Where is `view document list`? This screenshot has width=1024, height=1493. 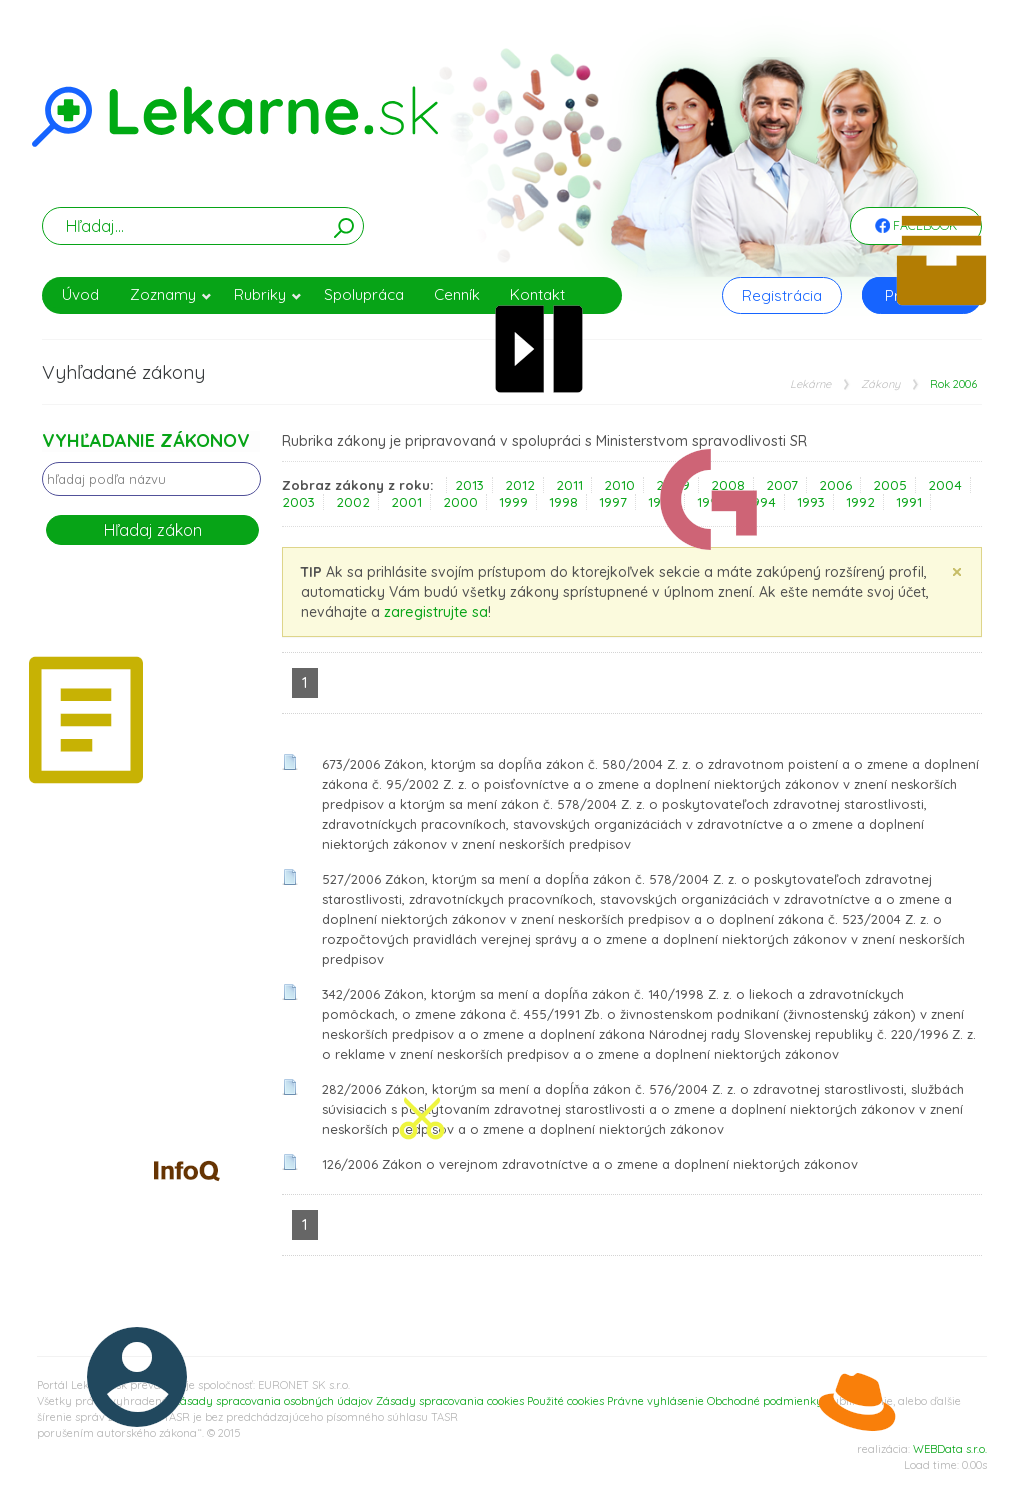
view document list is located at coordinates (86, 720).